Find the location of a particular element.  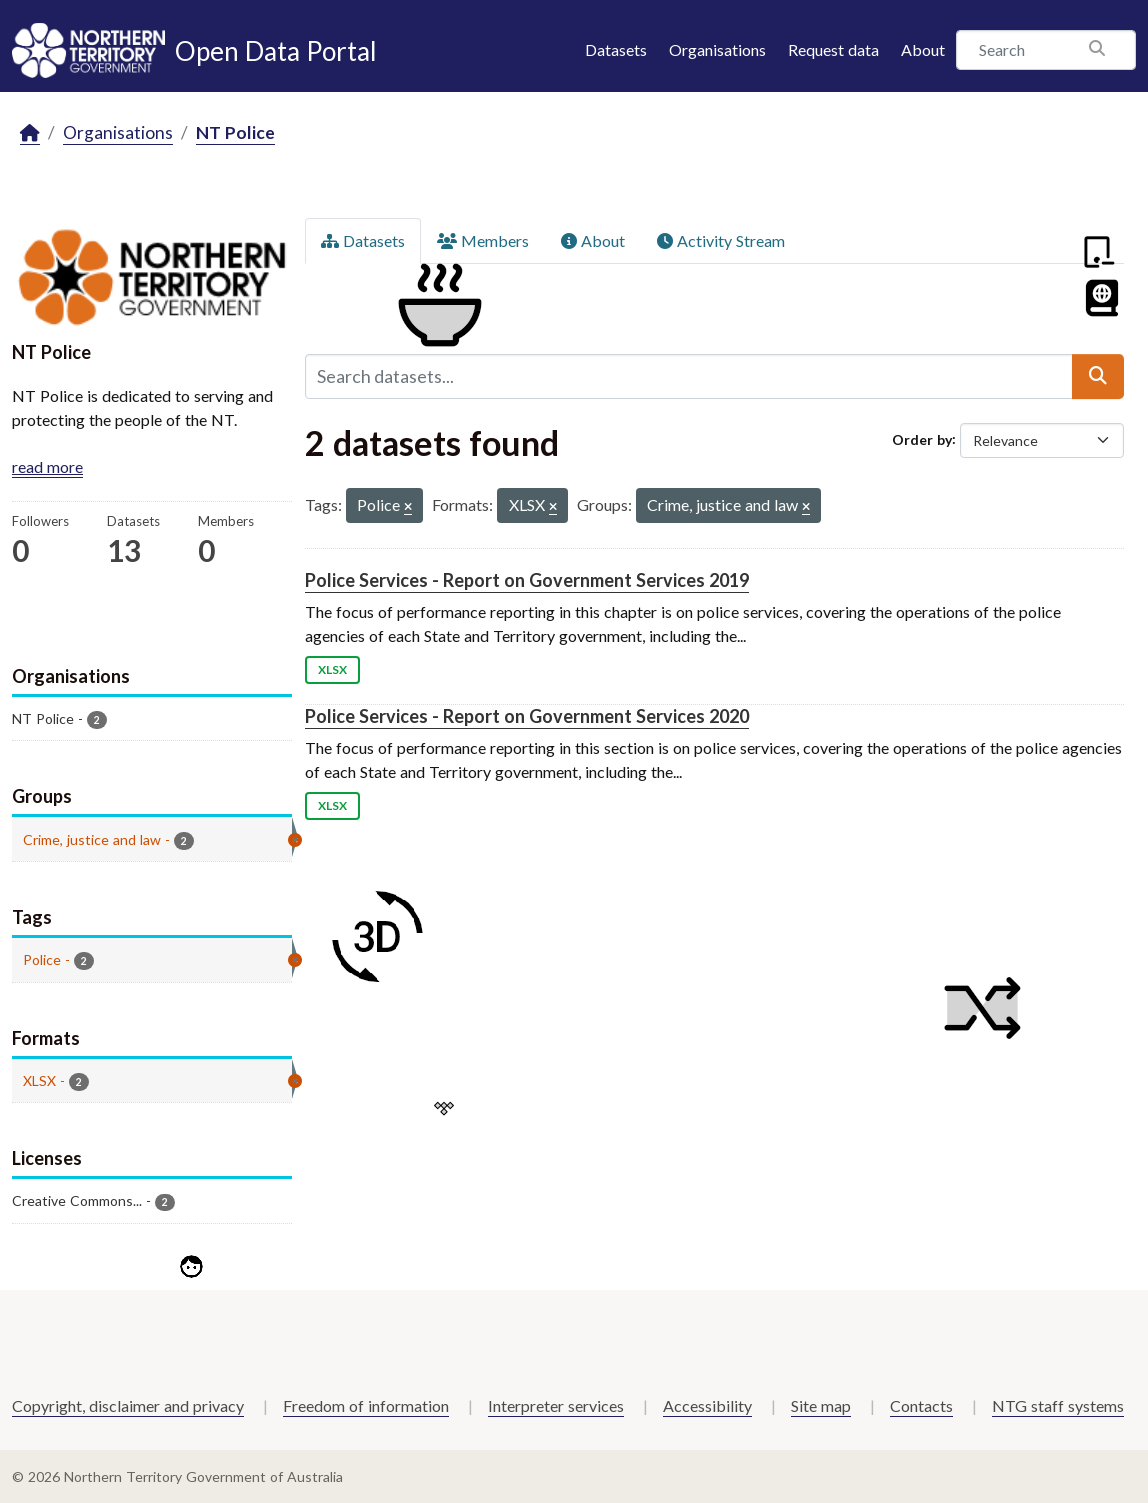

remove a tablet device is located at coordinates (1097, 252).